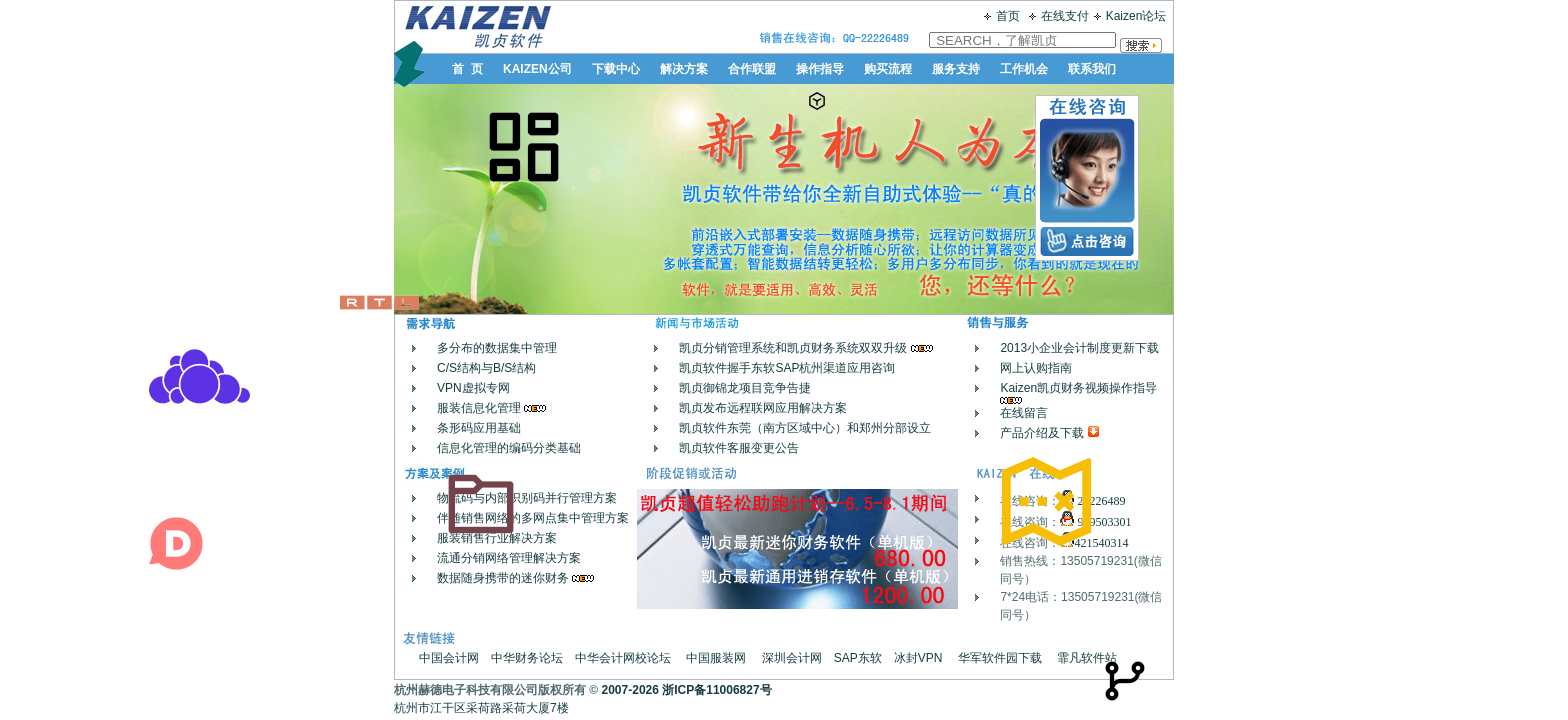  What do you see at coordinates (817, 101) in the screenshot?
I see `view instance details` at bounding box center [817, 101].